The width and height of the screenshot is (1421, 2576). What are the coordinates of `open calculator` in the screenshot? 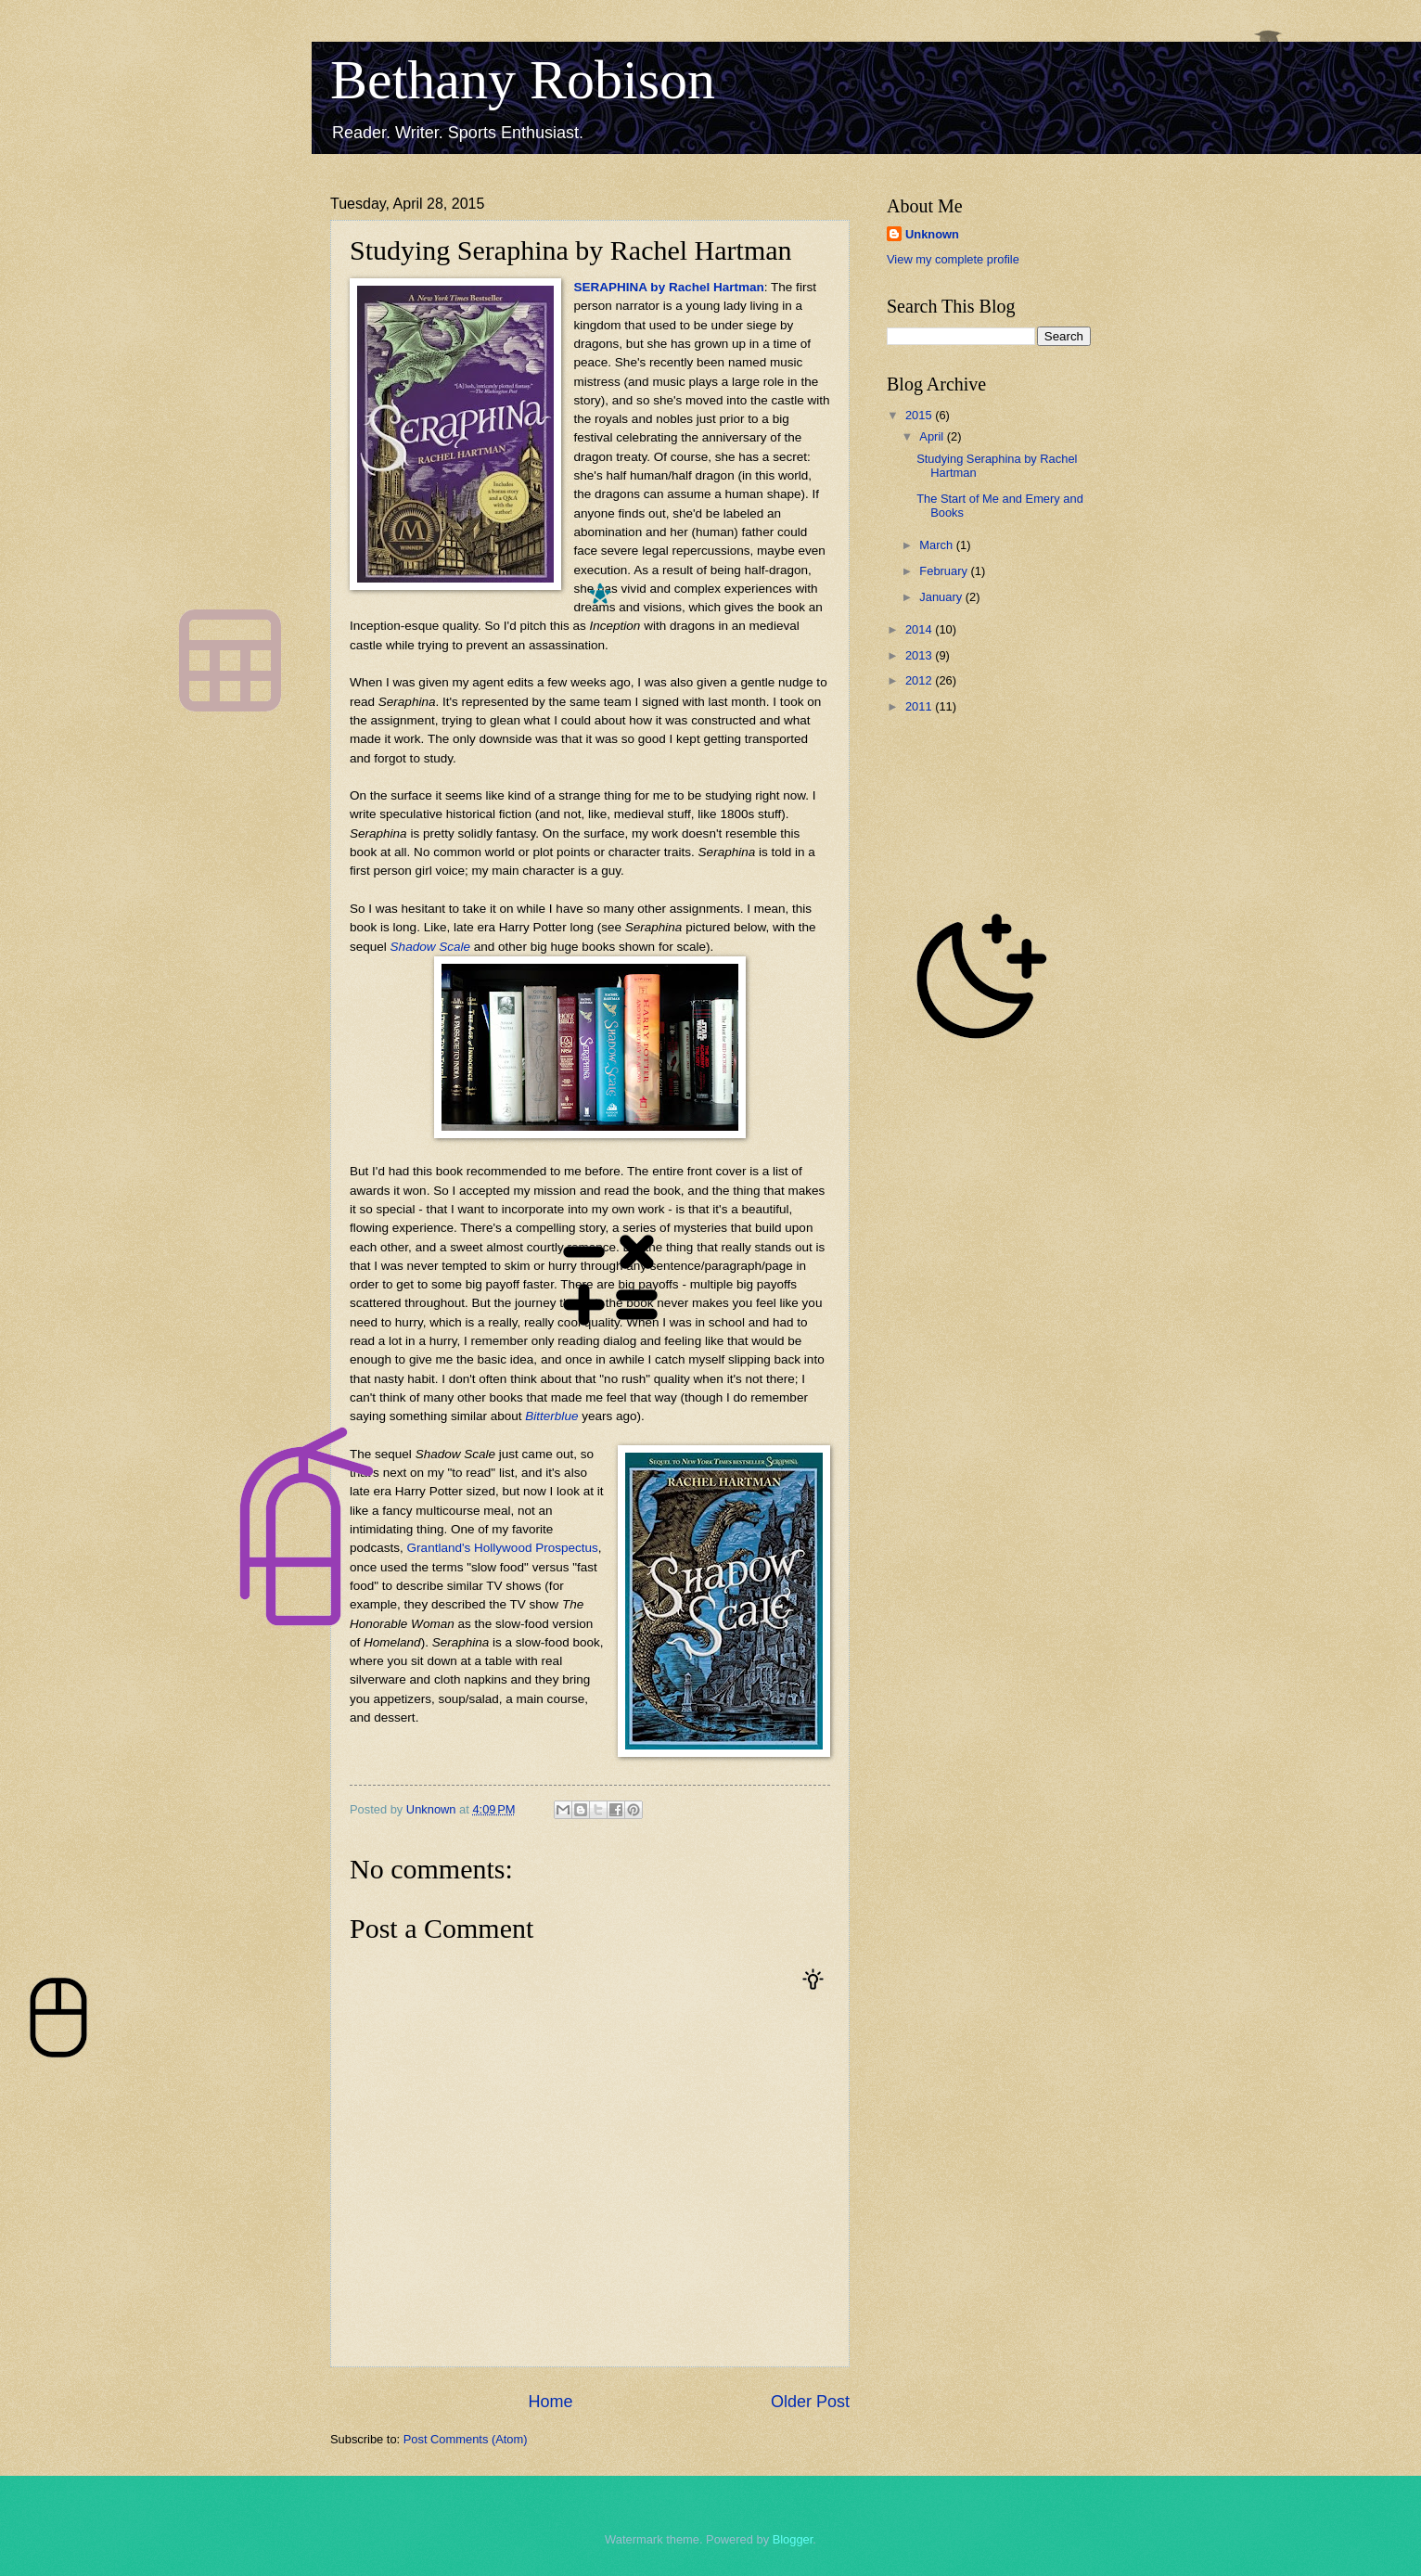 It's located at (610, 1278).